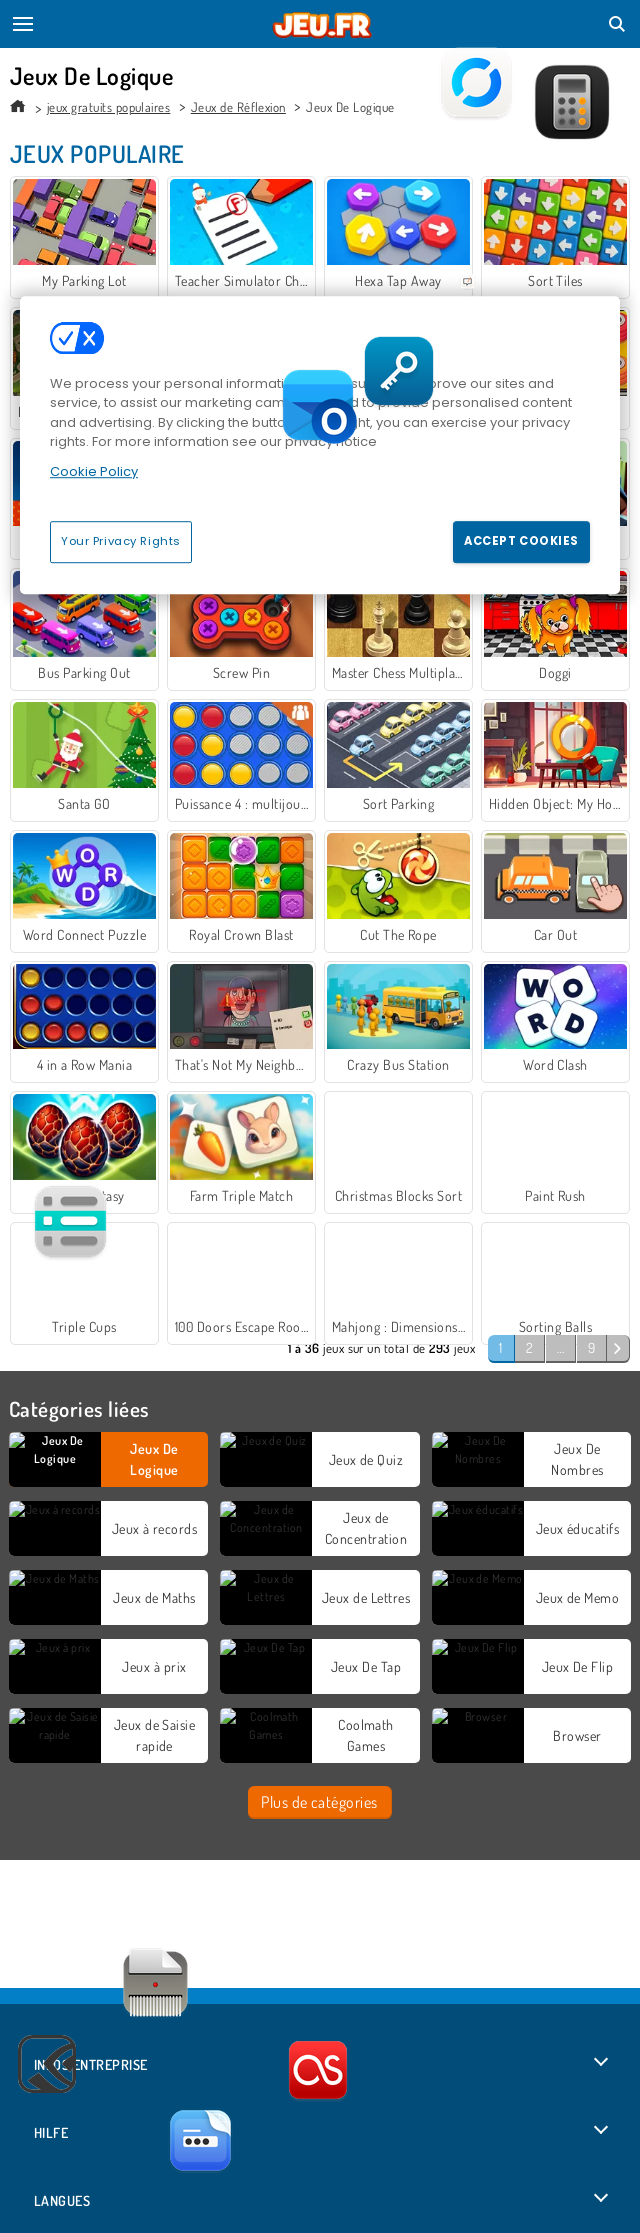  What do you see at coordinates (467, 281) in the screenshot?
I see `open openboard app` at bounding box center [467, 281].